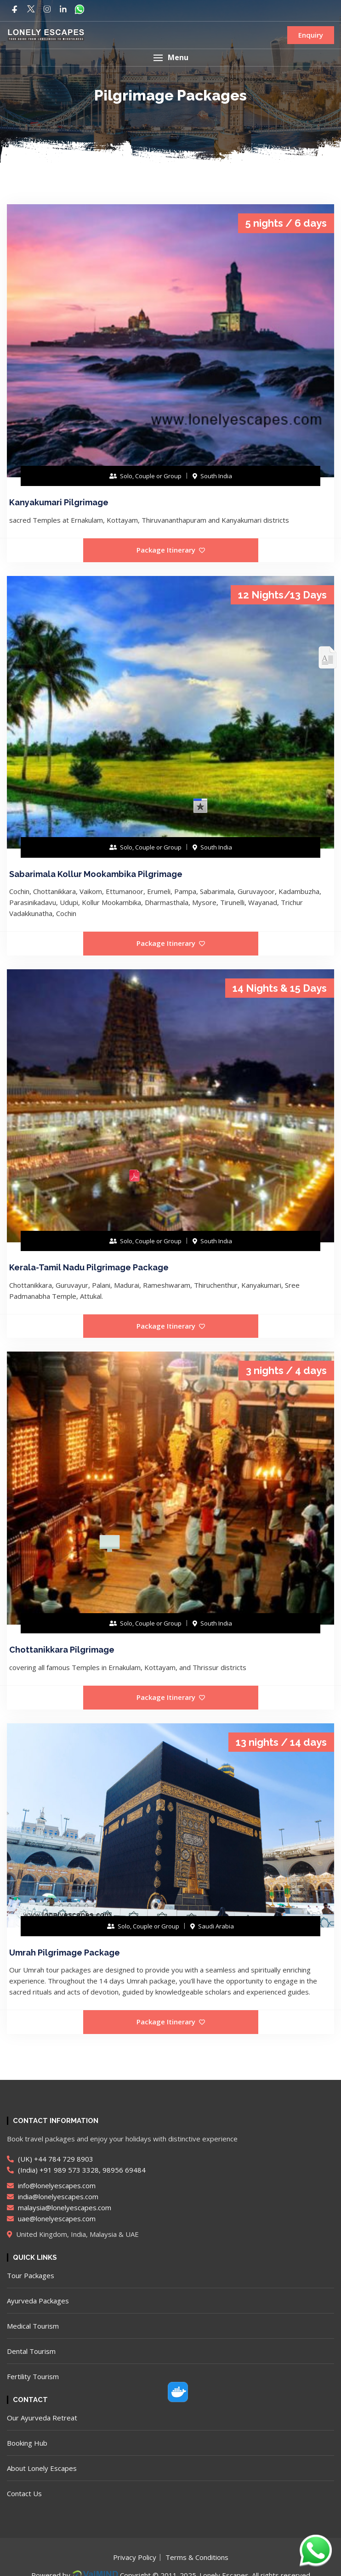  What do you see at coordinates (200, 805) in the screenshot?
I see `access favorited items in your media library` at bounding box center [200, 805].